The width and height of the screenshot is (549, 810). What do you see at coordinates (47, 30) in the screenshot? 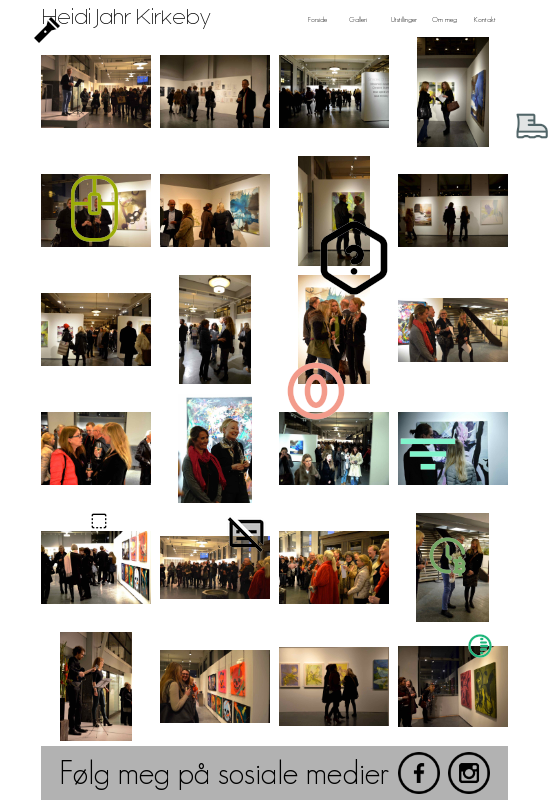
I see `toggle flashlight on/off` at bounding box center [47, 30].